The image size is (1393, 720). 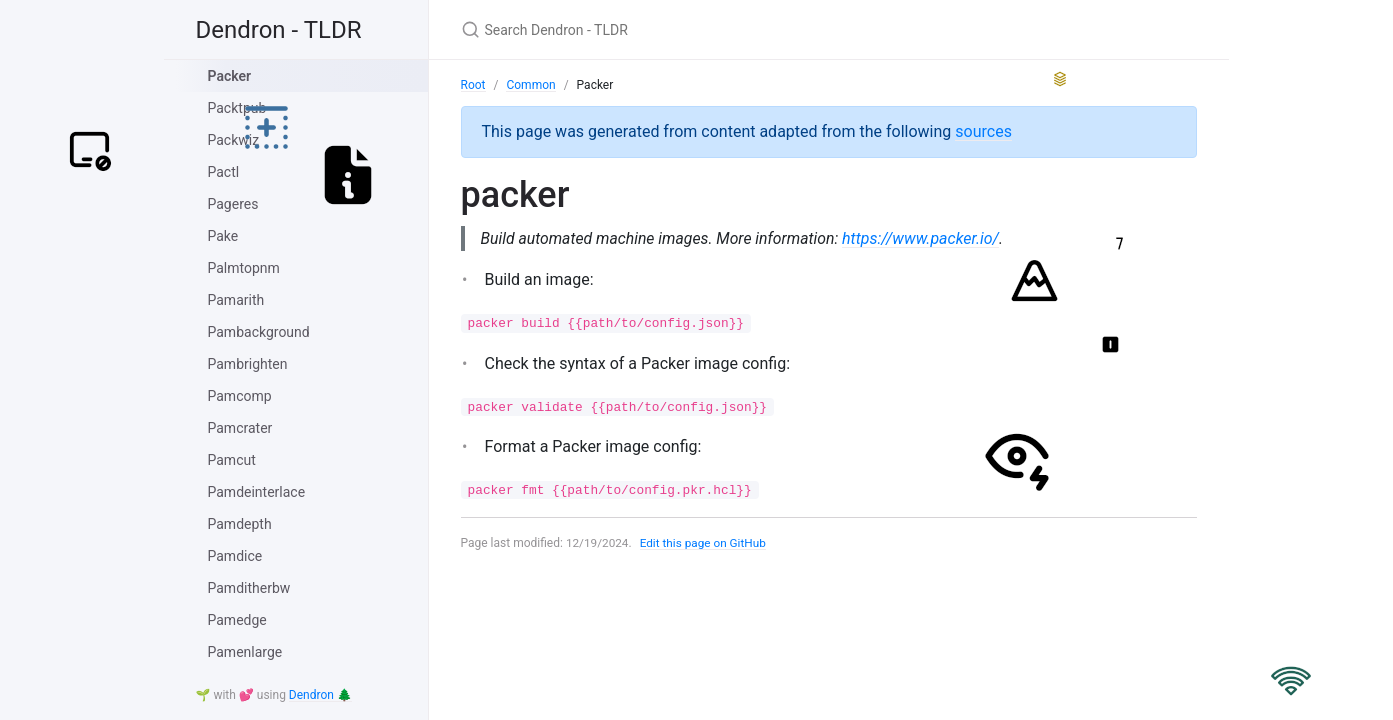 What do you see at coordinates (348, 175) in the screenshot?
I see `view file details or properties` at bounding box center [348, 175].